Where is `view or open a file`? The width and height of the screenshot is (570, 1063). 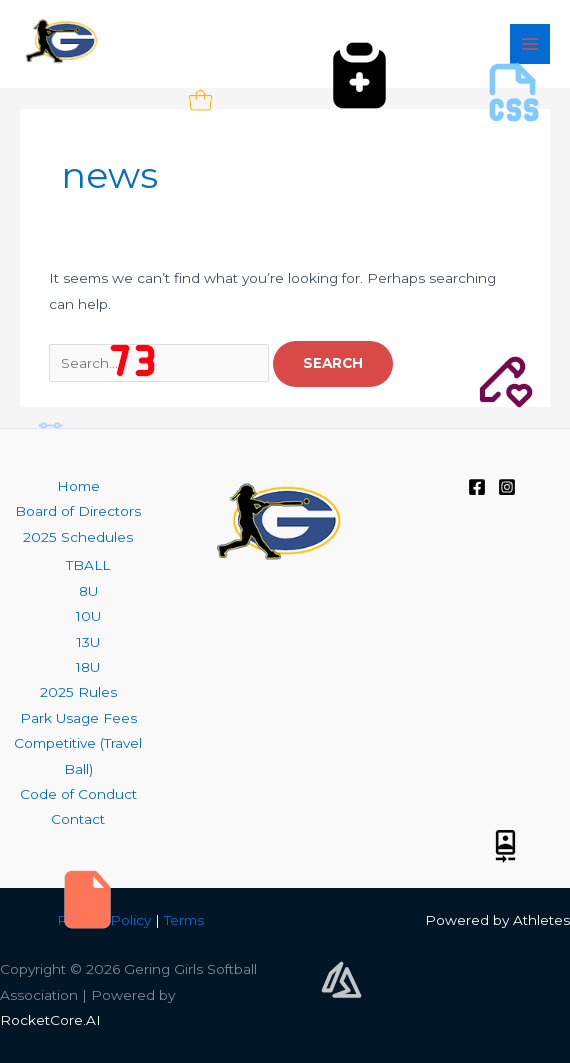
view or open a file is located at coordinates (87, 899).